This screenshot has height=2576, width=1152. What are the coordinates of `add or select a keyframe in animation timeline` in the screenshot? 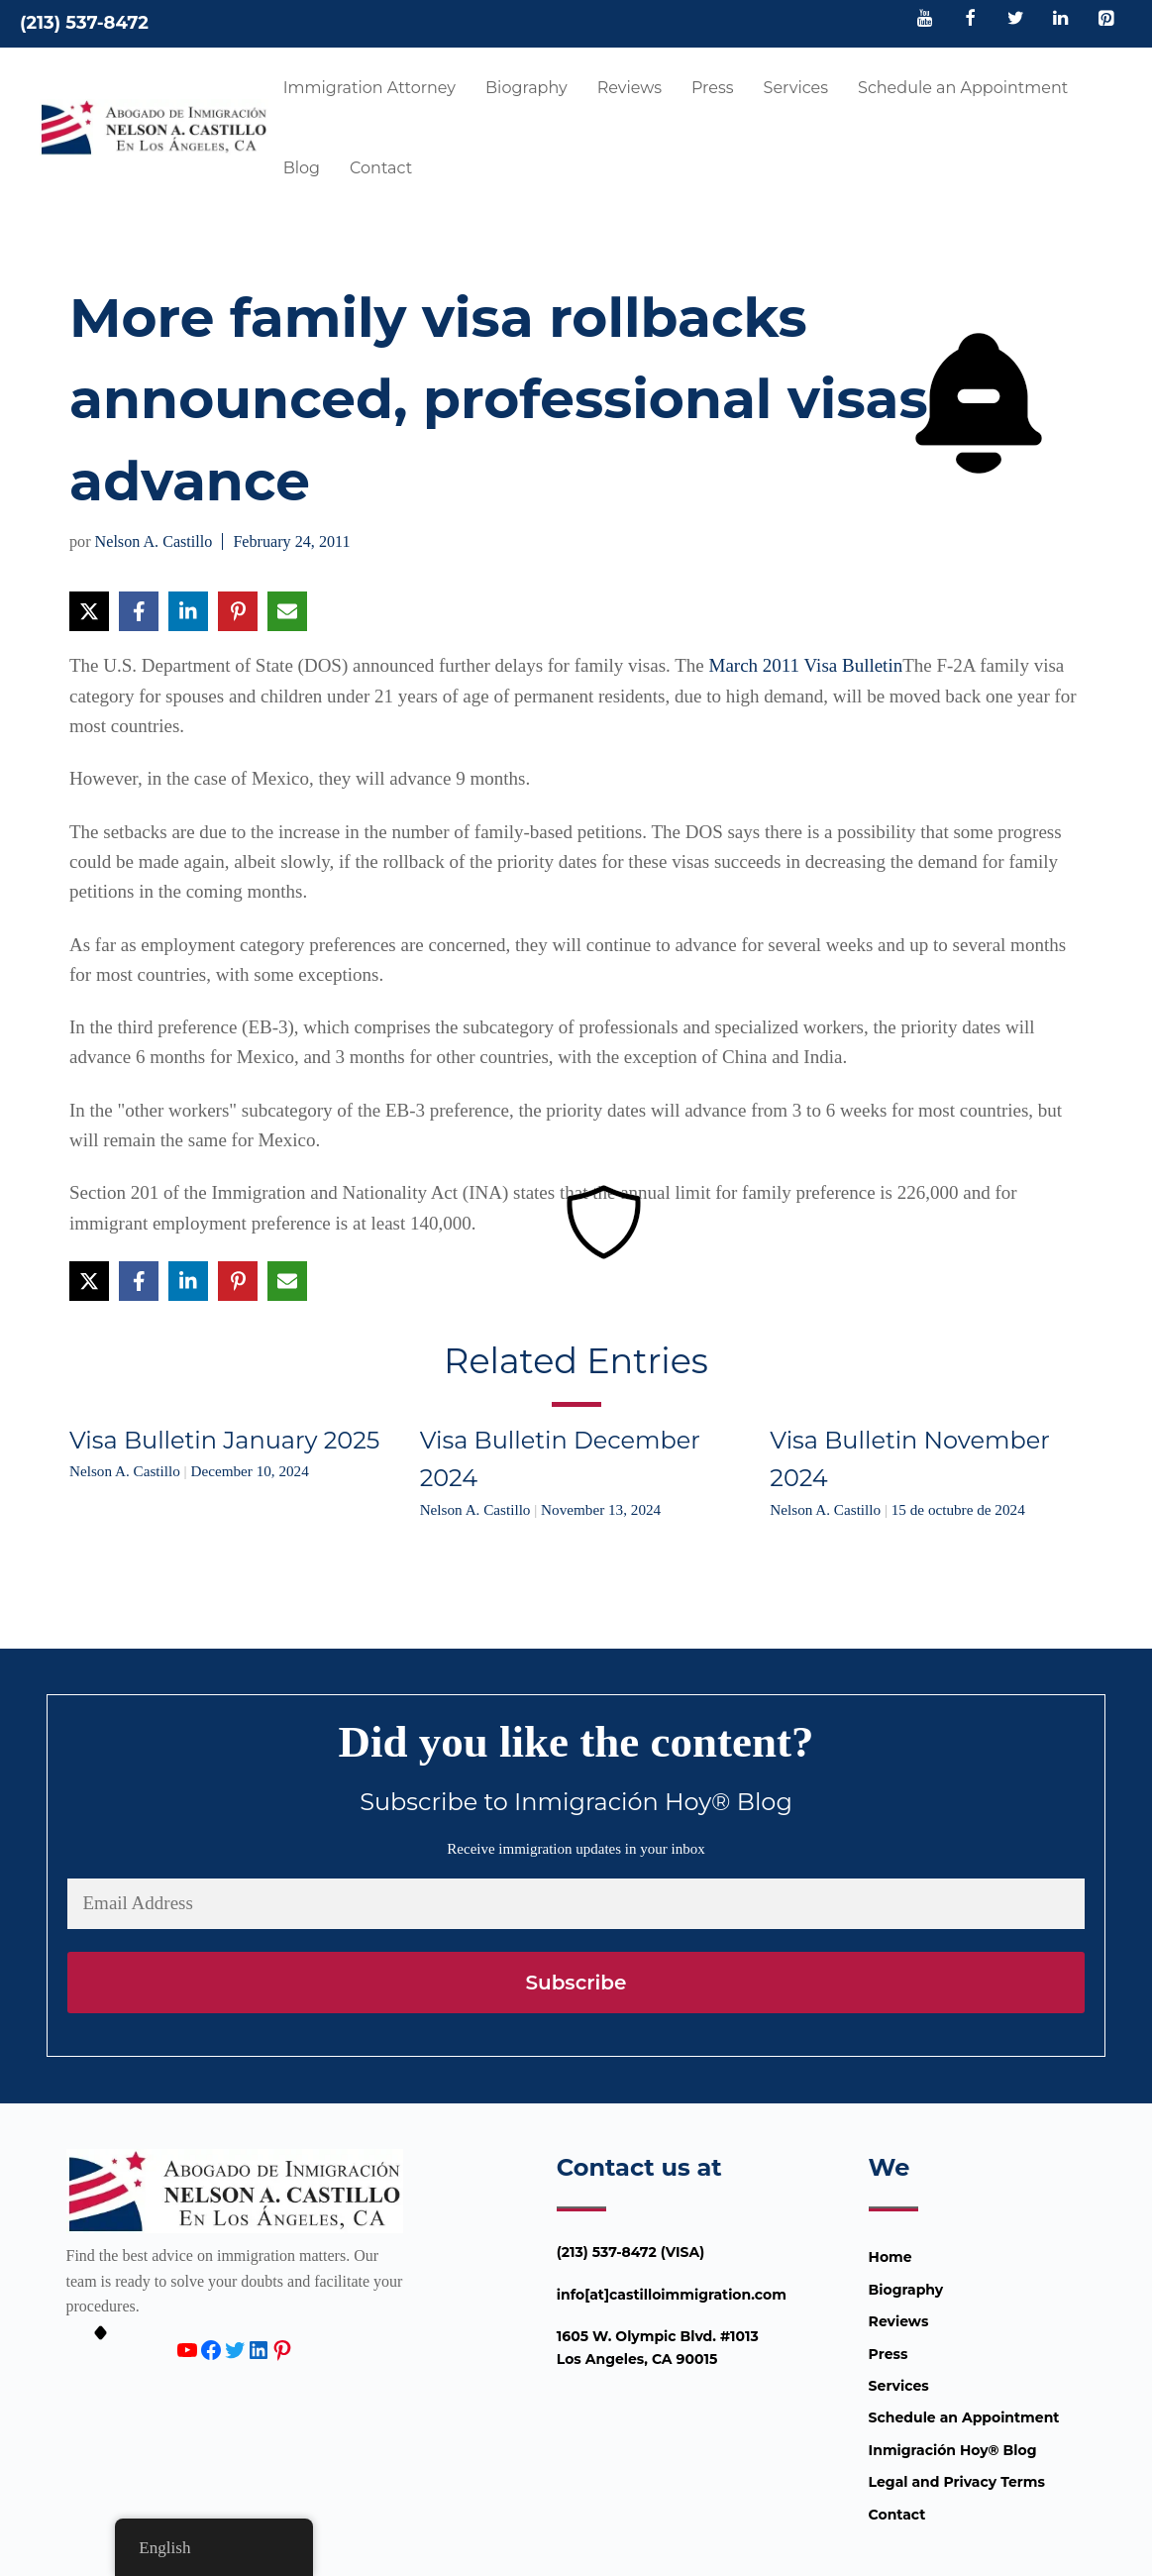 It's located at (100, 2332).